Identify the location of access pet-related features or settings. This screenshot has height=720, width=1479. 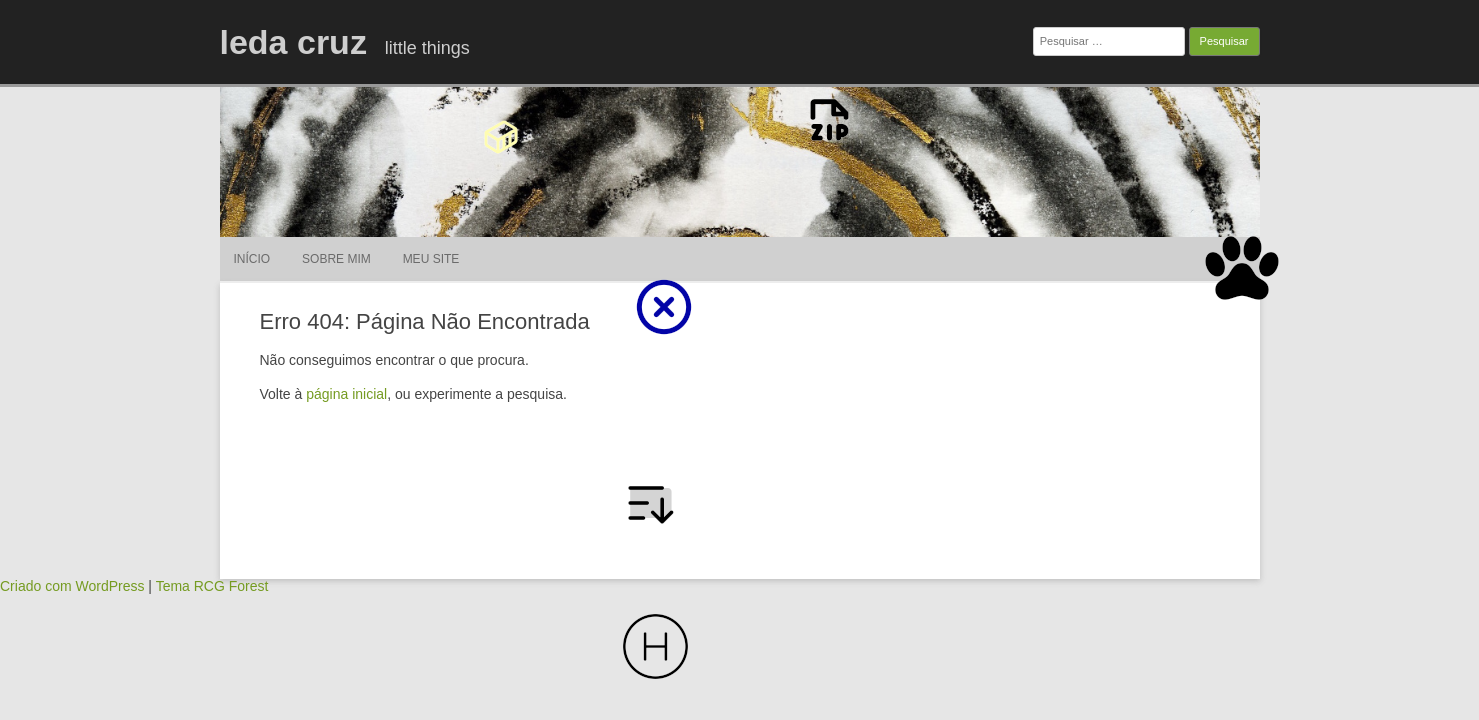
(1242, 268).